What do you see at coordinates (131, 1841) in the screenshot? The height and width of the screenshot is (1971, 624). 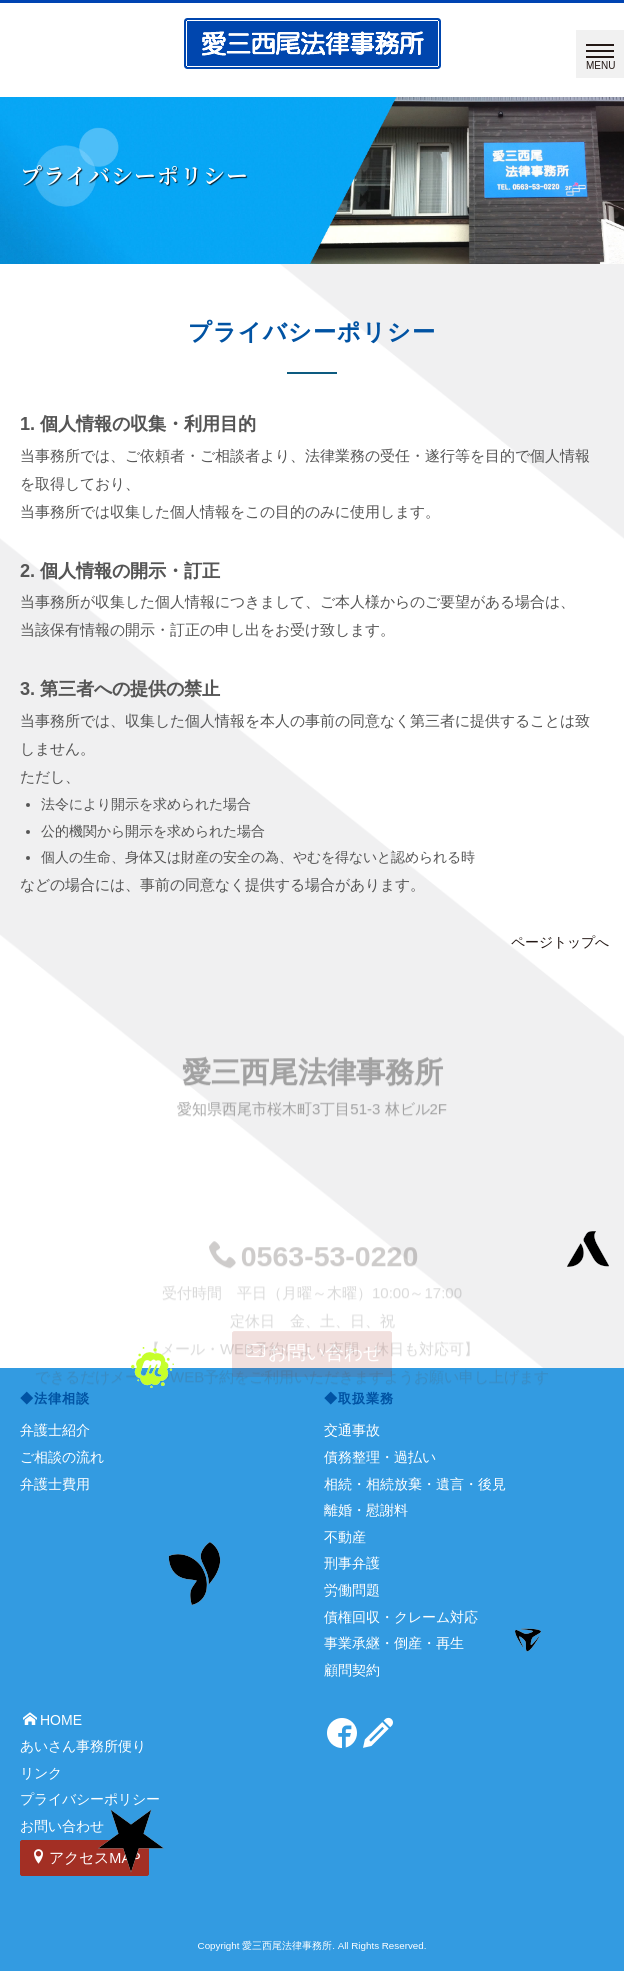 I see `open the Nebula streaming app` at bounding box center [131, 1841].